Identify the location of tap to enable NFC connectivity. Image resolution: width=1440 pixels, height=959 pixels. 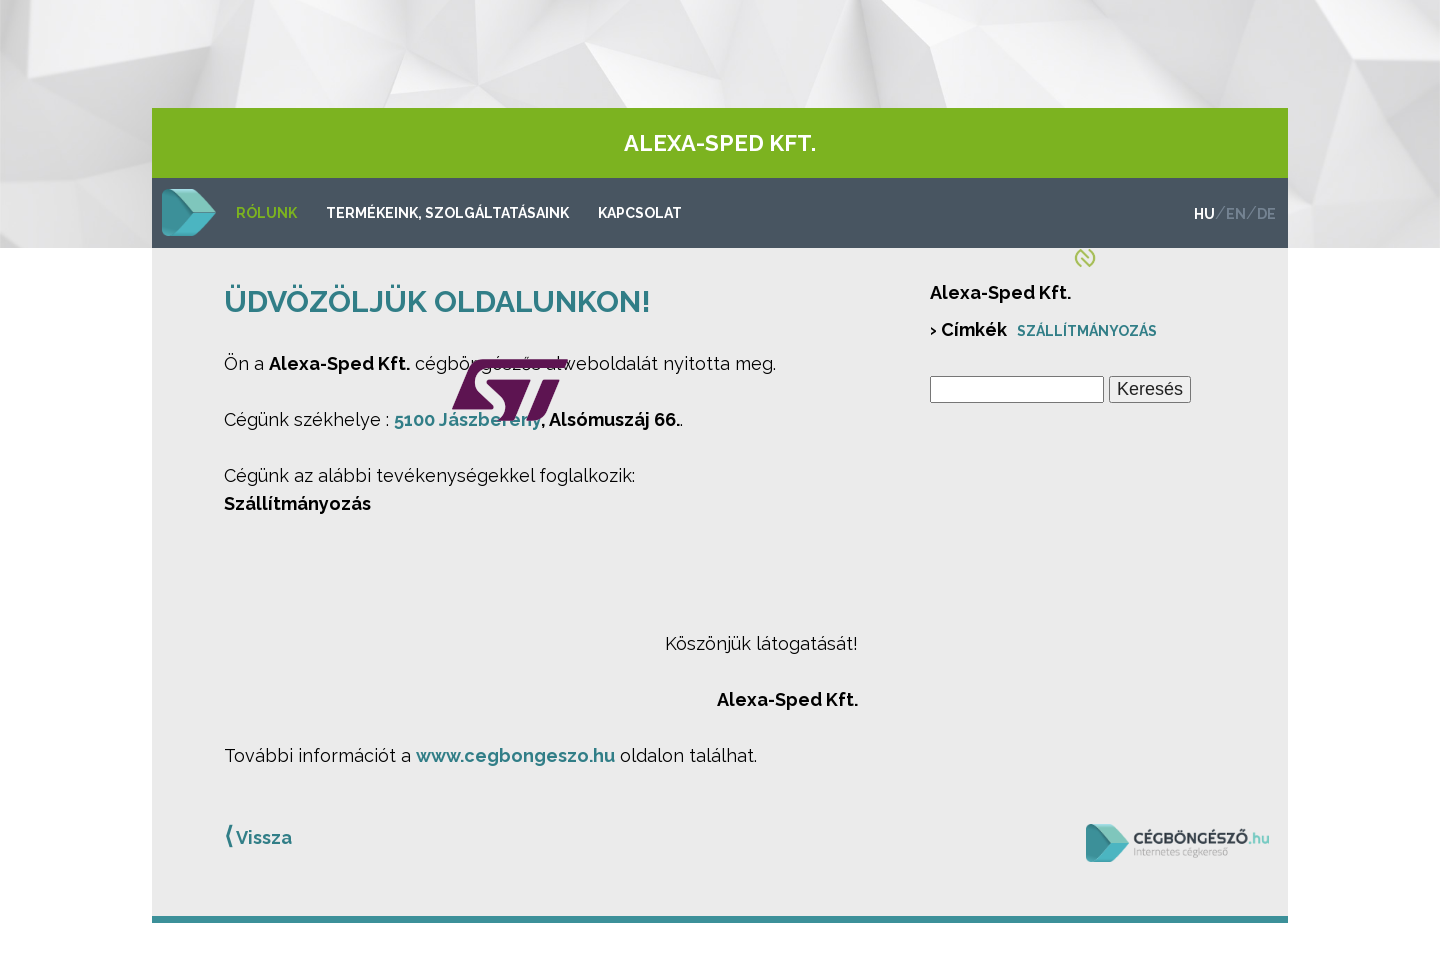
(1085, 258).